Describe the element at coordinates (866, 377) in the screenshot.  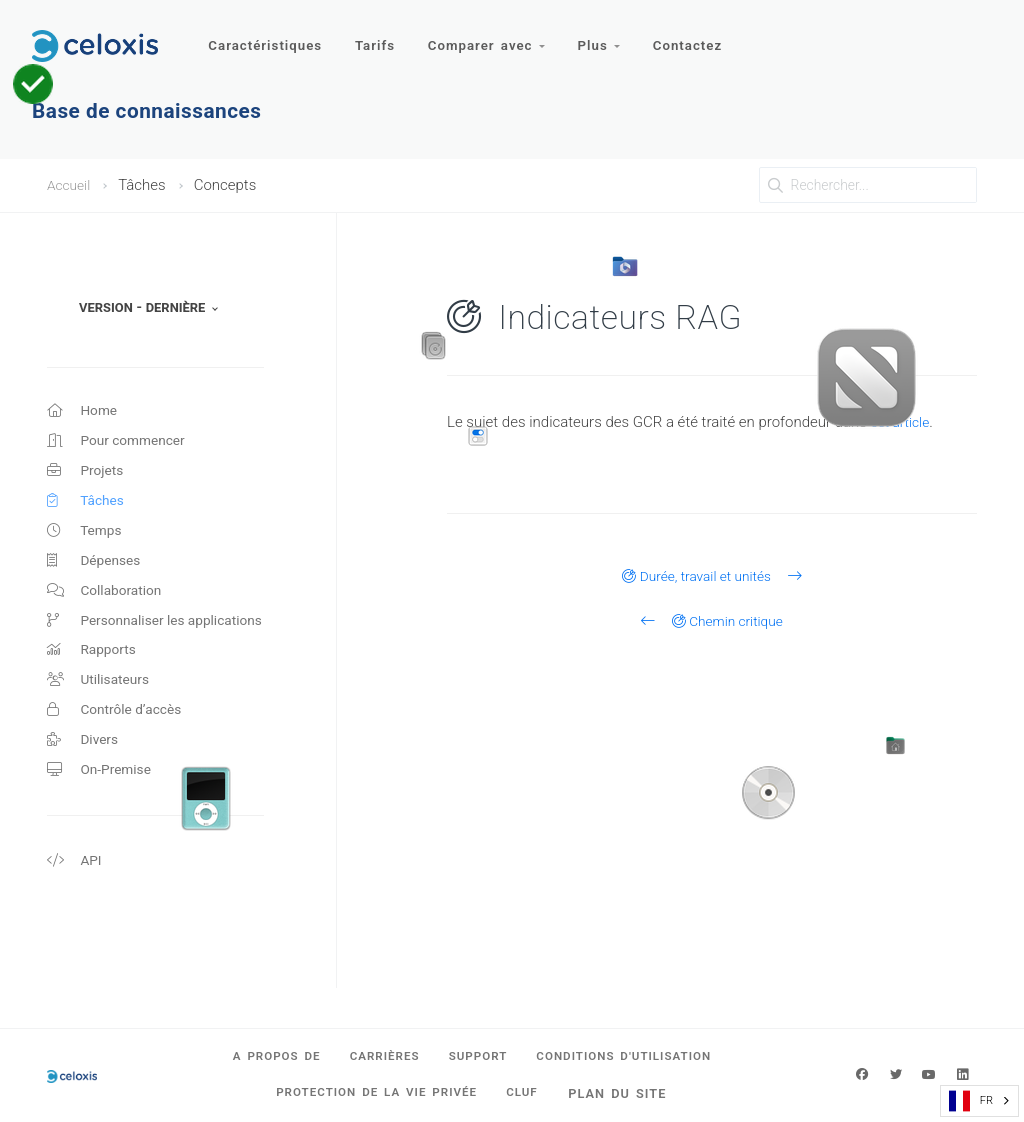
I see `open the apple news app` at that location.